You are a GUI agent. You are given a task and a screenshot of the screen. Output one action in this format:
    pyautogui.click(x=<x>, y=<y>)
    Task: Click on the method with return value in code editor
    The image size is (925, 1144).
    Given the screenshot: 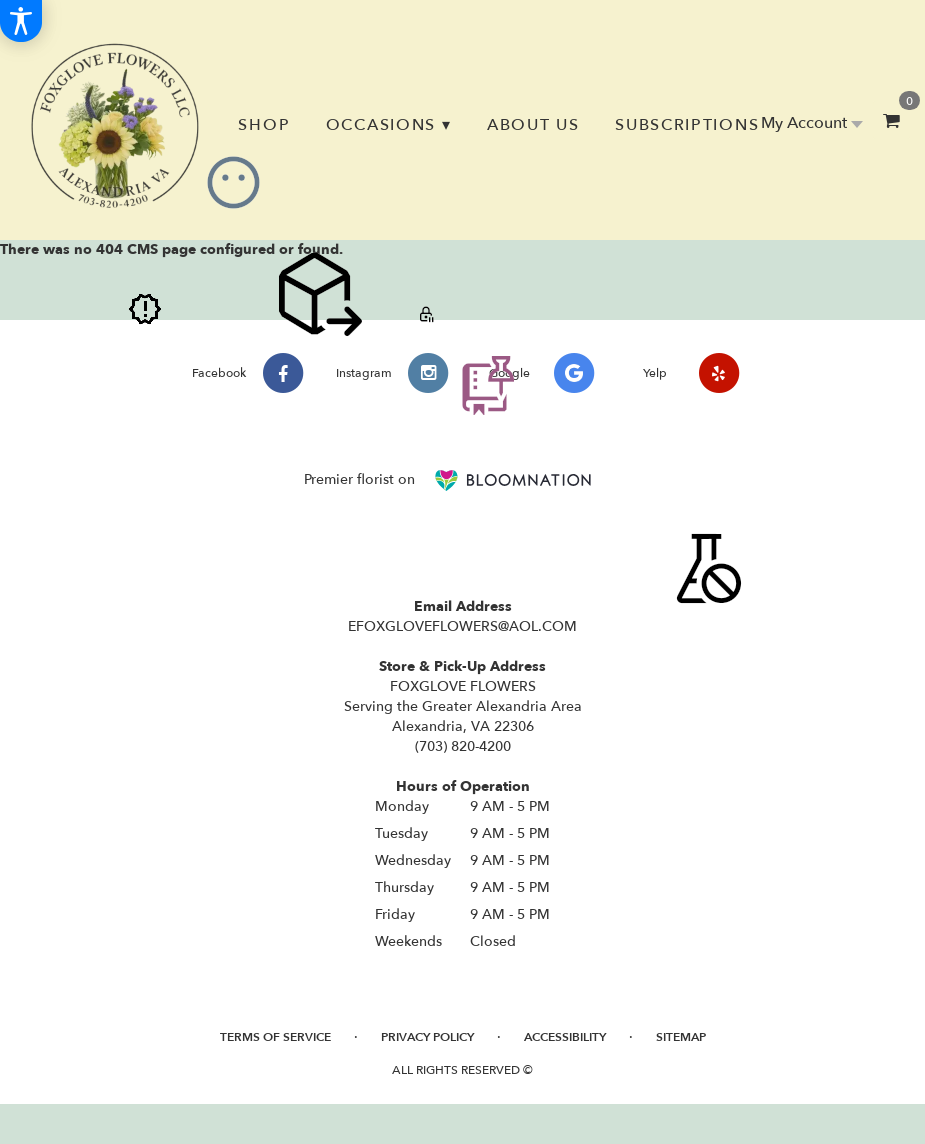 What is the action you would take?
    pyautogui.click(x=314, y=294)
    